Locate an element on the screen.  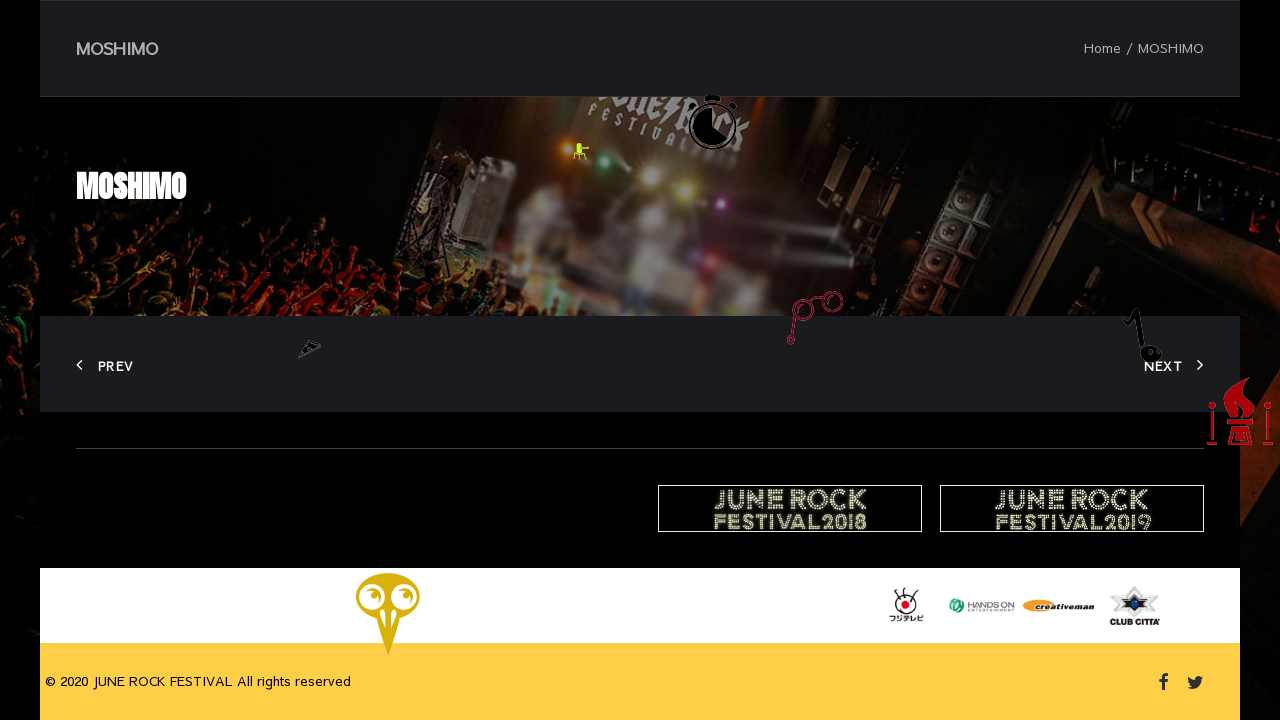
start or stop a timer is located at coordinates (712, 122).